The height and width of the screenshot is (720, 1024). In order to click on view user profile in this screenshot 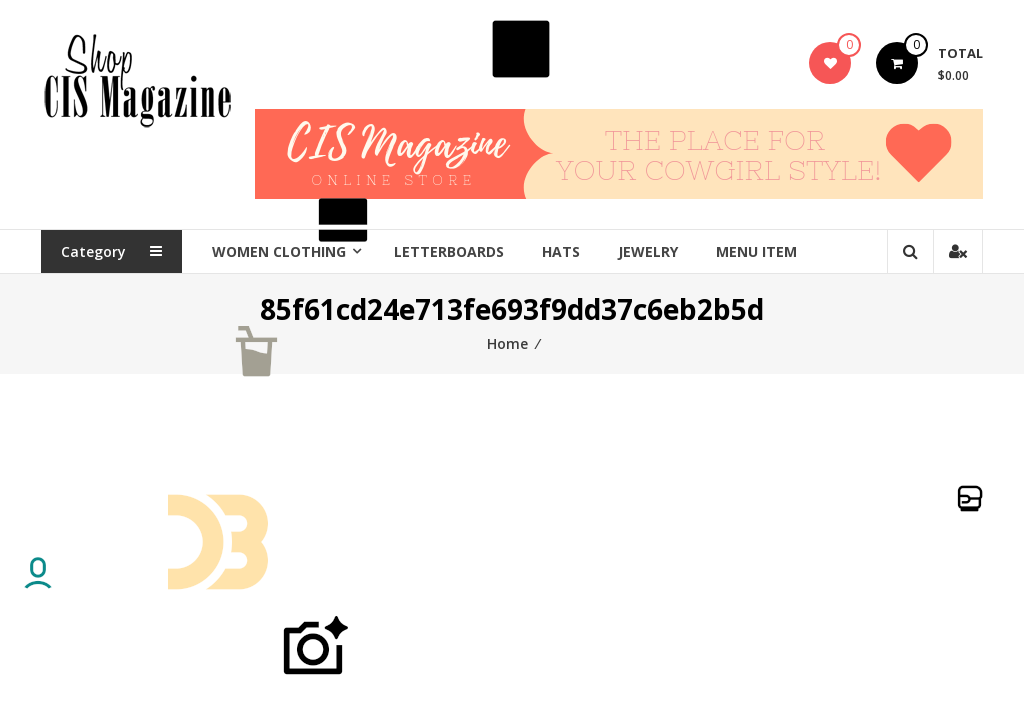, I will do `click(38, 573)`.